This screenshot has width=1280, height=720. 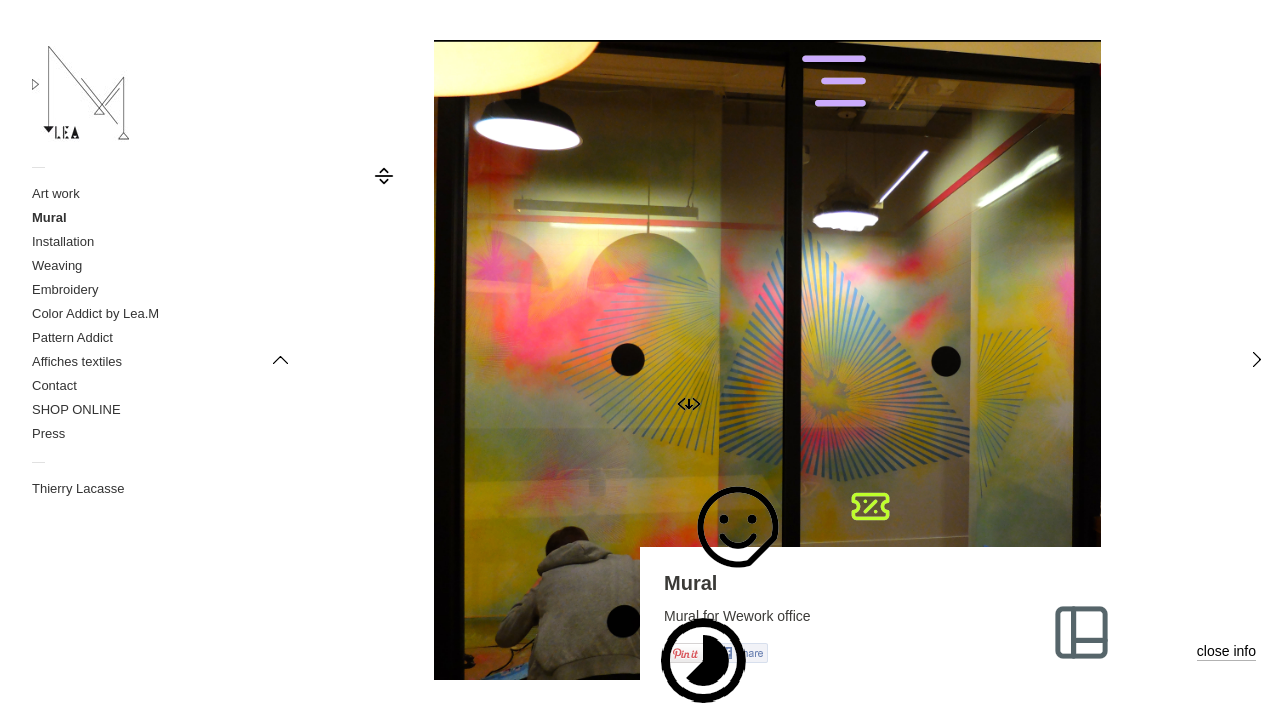 I want to click on adjust horizontal divider position, so click(x=384, y=176).